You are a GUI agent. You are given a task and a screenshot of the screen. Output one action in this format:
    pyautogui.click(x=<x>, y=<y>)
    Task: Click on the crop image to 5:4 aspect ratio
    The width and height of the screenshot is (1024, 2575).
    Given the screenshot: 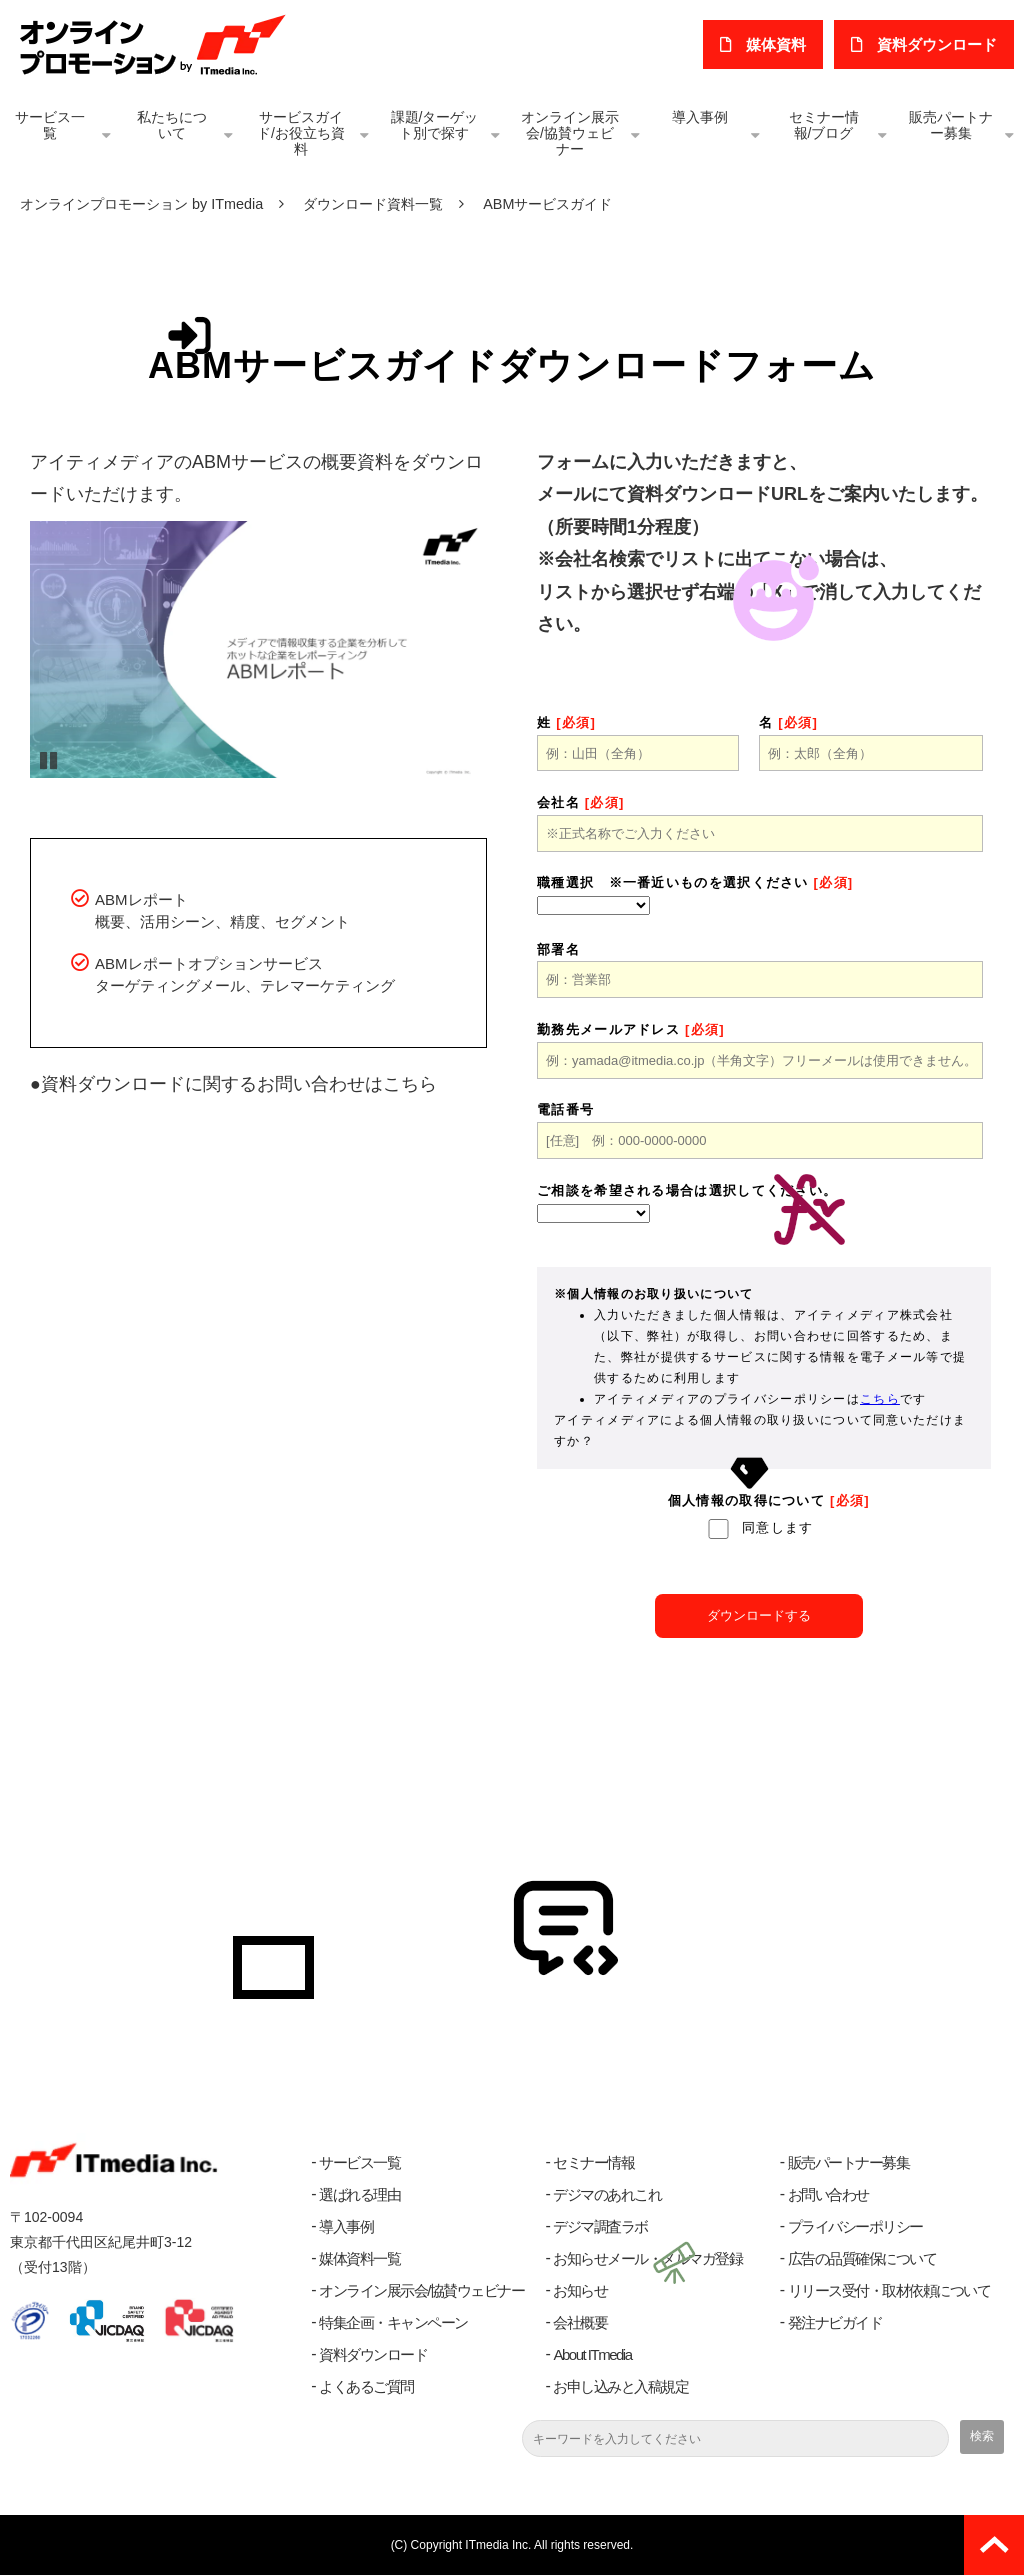 What is the action you would take?
    pyautogui.click(x=273, y=1967)
    